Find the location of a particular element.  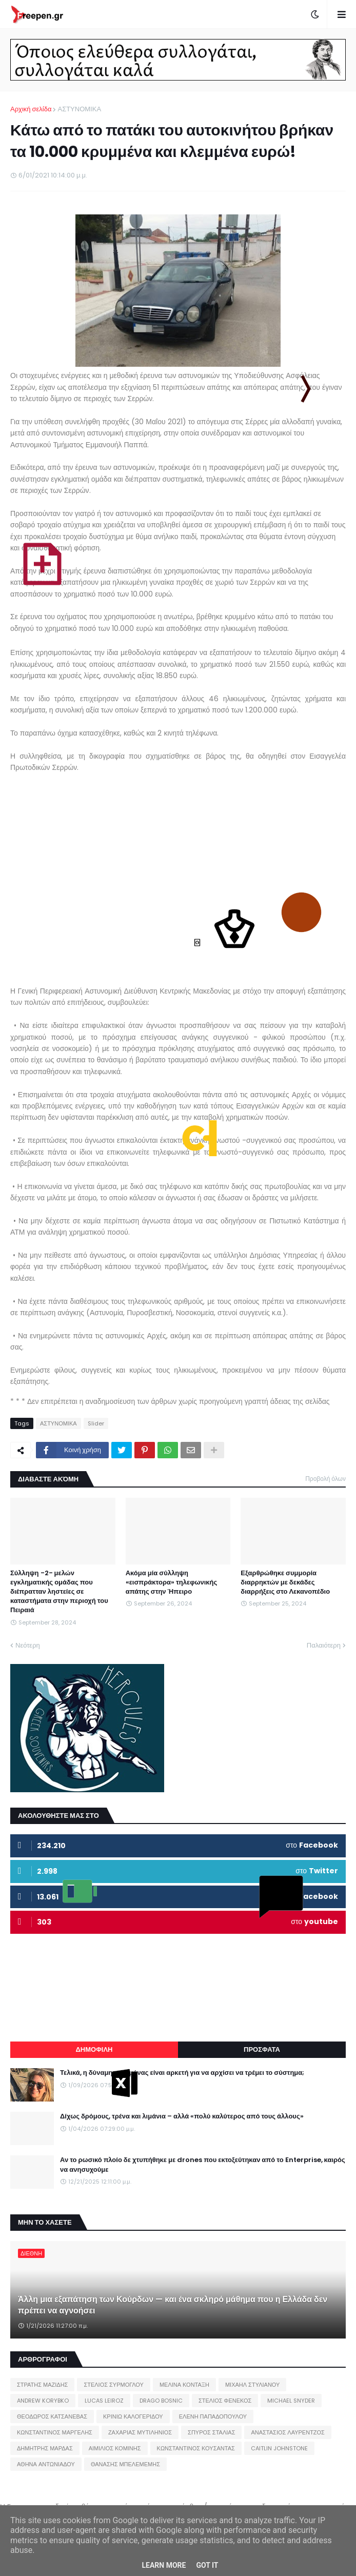

open chat or messaging is located at coordinates (281, 1895).